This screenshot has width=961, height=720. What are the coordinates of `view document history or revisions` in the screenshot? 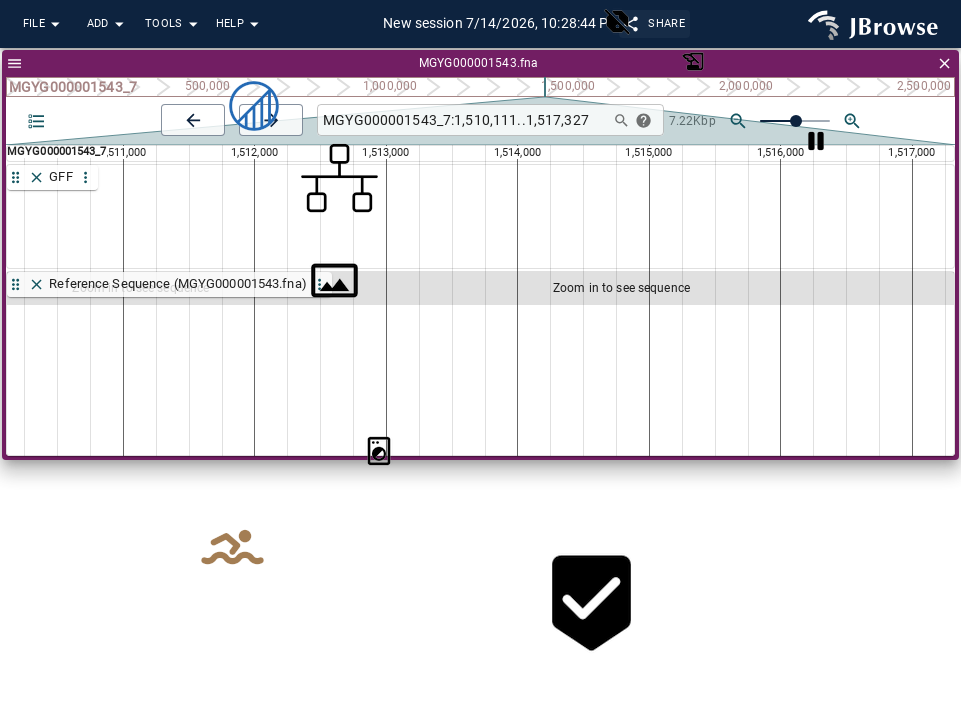 It's located at (693, 61).